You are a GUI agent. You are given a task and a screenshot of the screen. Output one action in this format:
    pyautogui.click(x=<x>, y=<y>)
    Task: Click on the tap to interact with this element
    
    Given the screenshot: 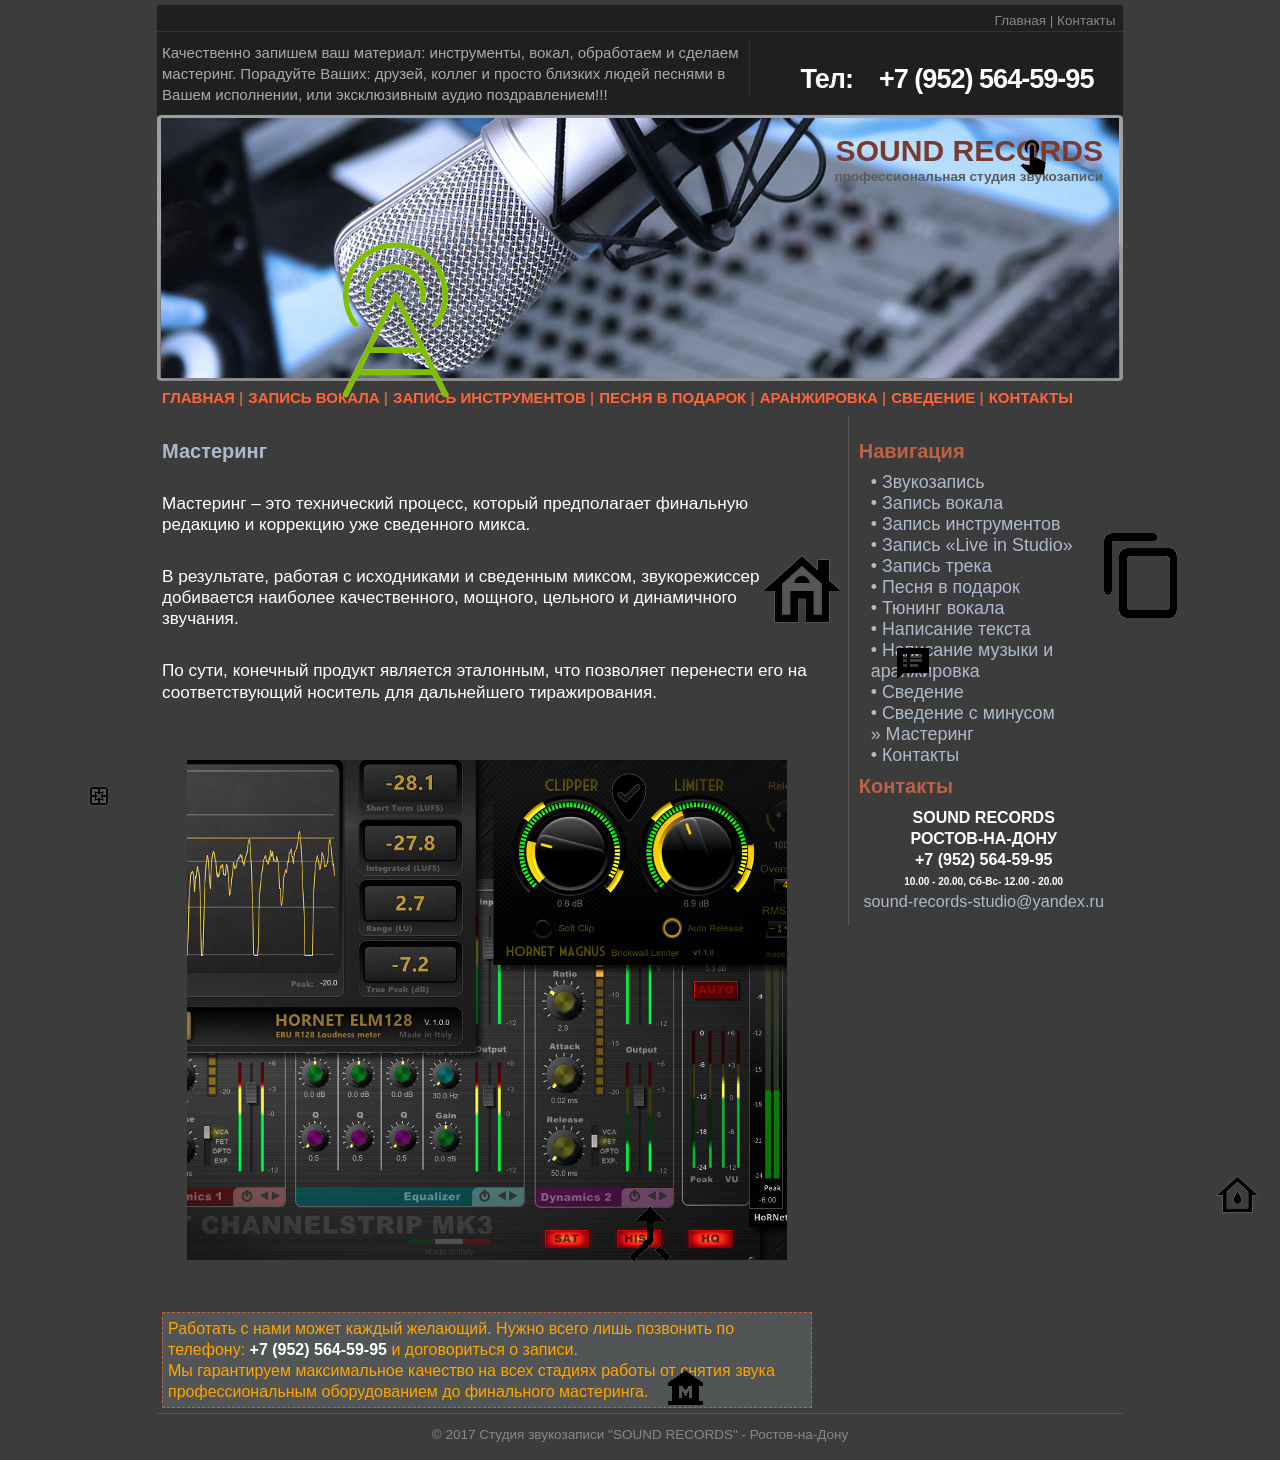 What is the action you would take?
    pyautogui.click(x=1034, y=158)
    